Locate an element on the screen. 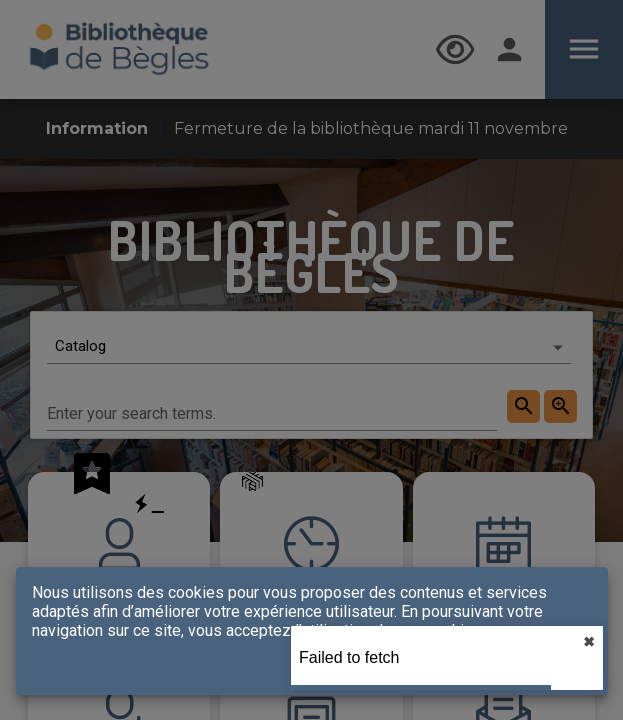 The image size is (623, 720). open hyper terminal application is located at coordinates (149, 503).